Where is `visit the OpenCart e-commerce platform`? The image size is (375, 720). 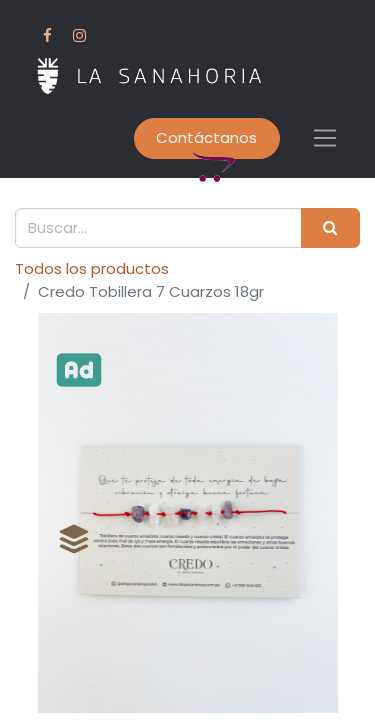
visit the OpenCart e-commerce platform is located at coordinates (213, 166).